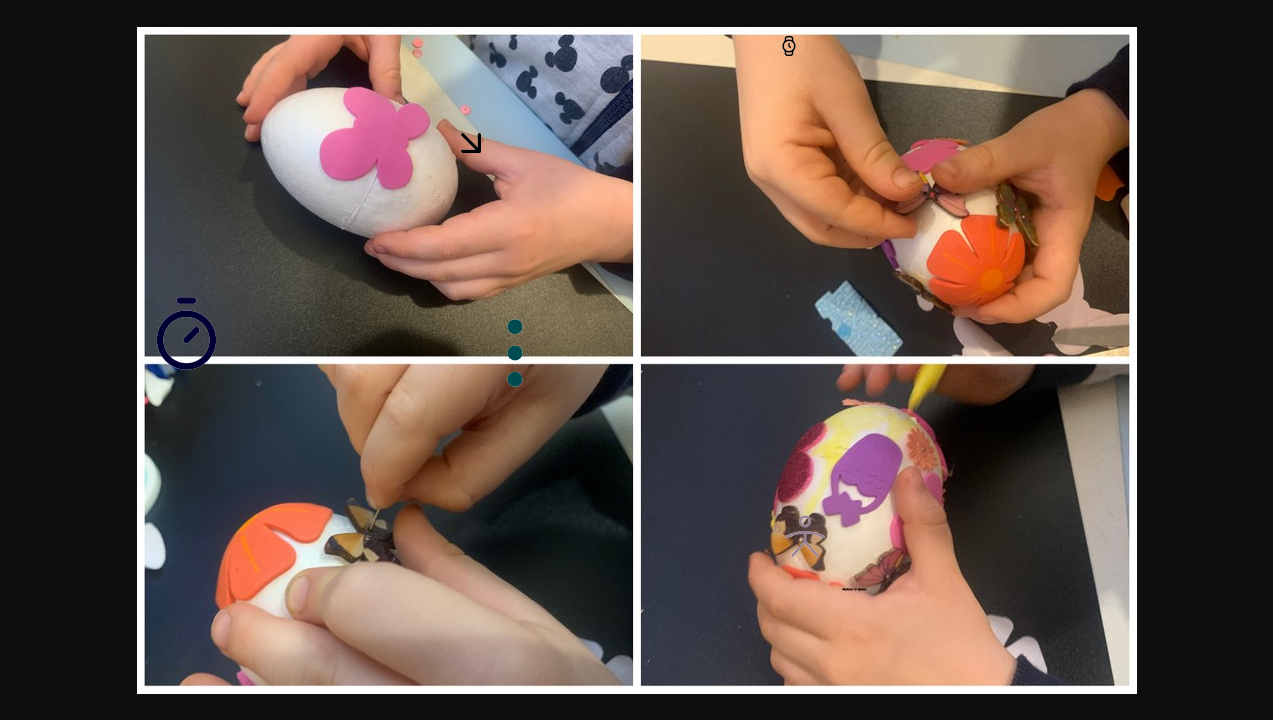 This screenshot has width=1273, height=720. Describe the element at coordinates (186, 333) in the screenshot. I see `start or set a timer` at that location.